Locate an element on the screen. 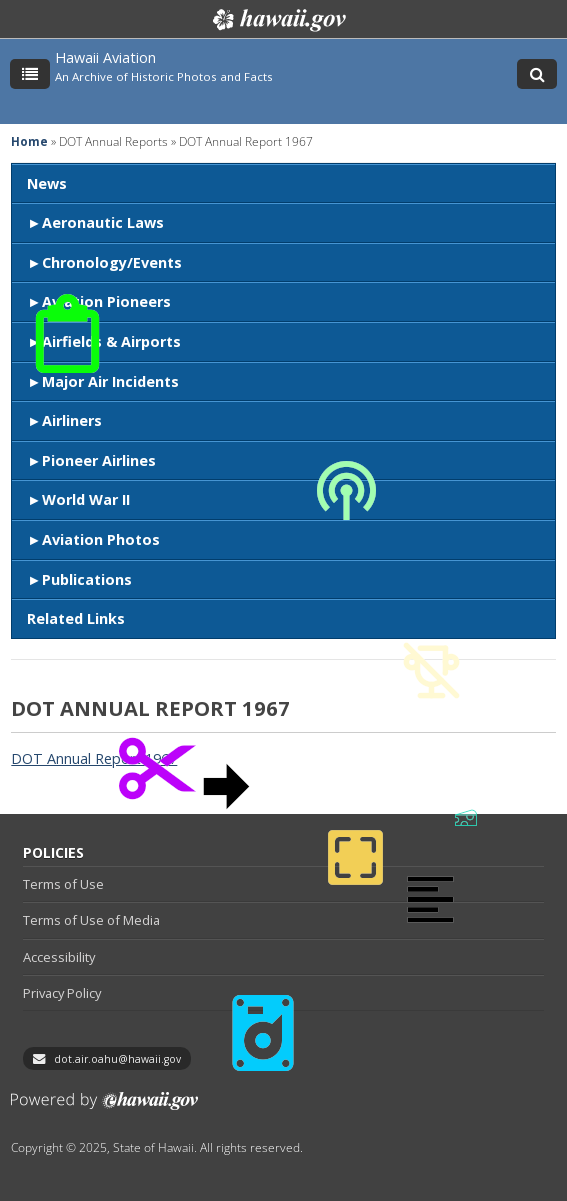  access storage or disk settings is located at coordinates (263, 1033).